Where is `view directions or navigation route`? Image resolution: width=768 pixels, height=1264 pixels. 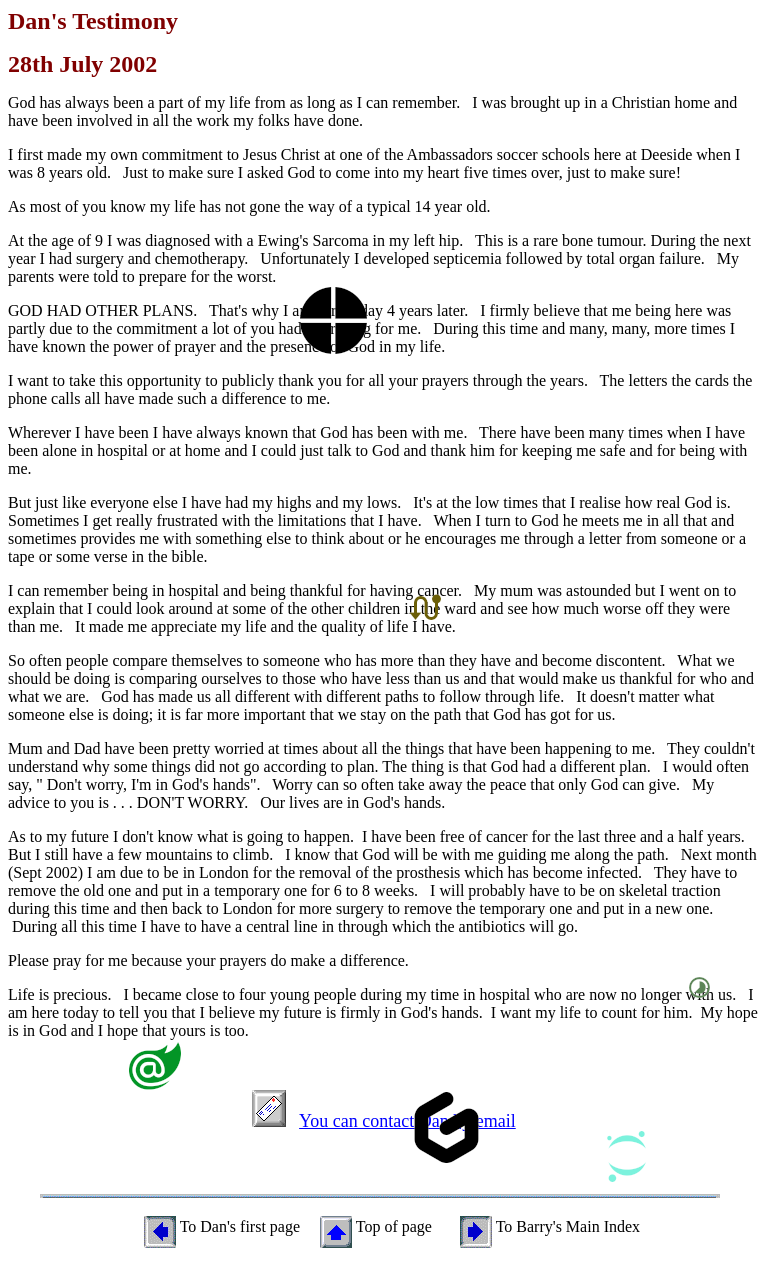
view directions or navigation route is located at coordinates (426, 608).